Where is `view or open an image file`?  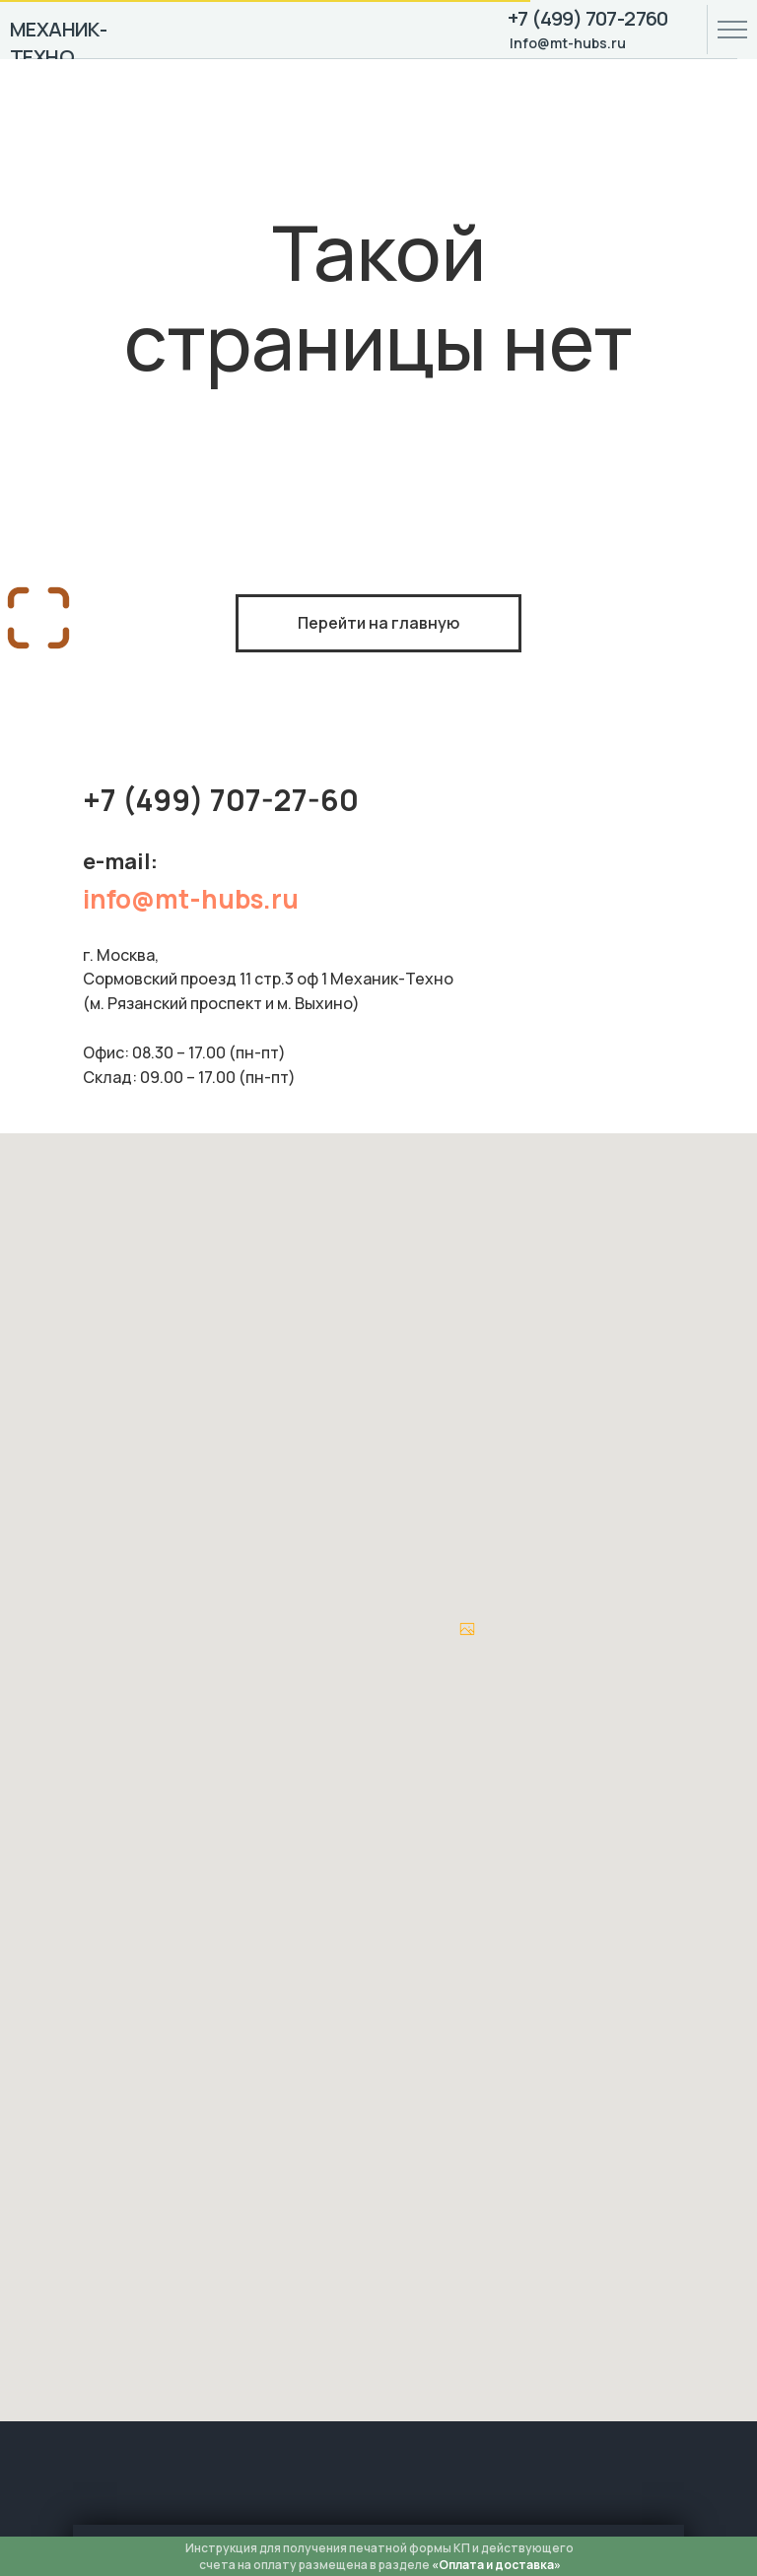
view or open an image file is located at coordinates (467, 1629).